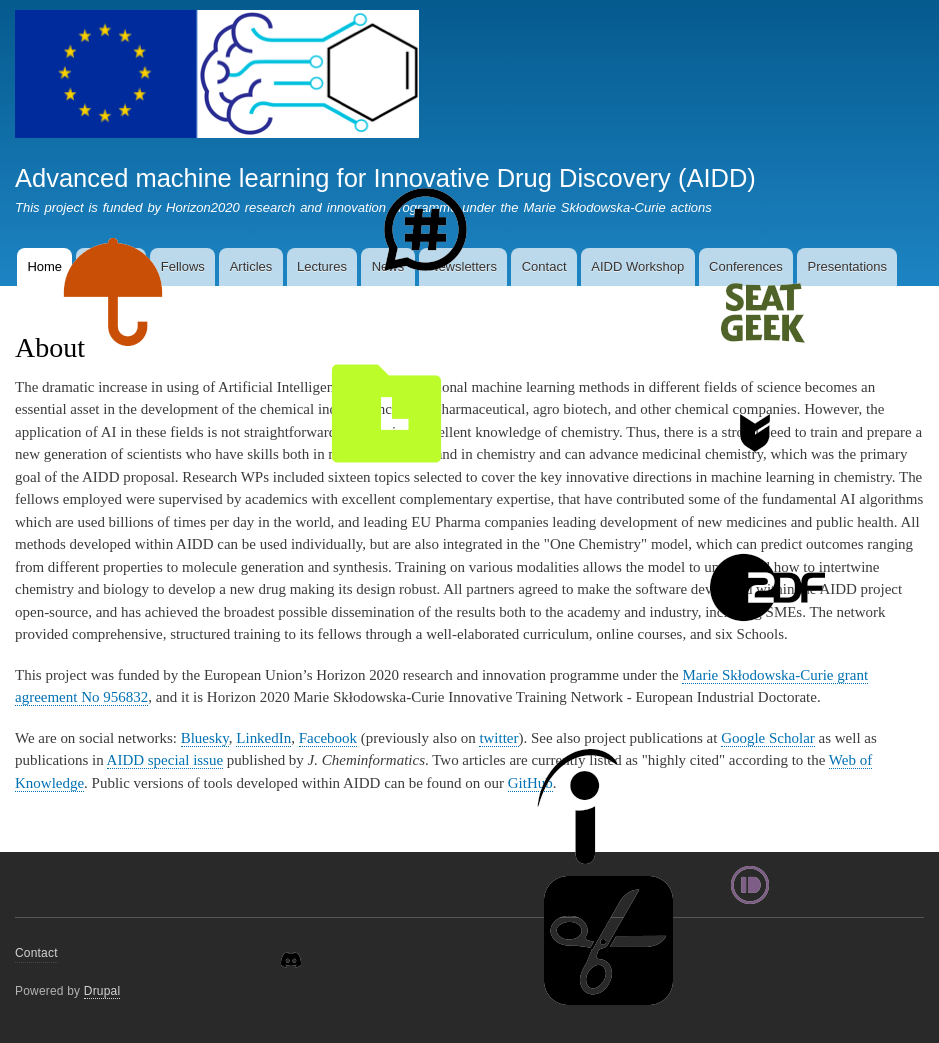  What do you see at coordinates (577, 806) in the screenshot?
I see `open the Indeed job search app` at bounding box center [577, 806].